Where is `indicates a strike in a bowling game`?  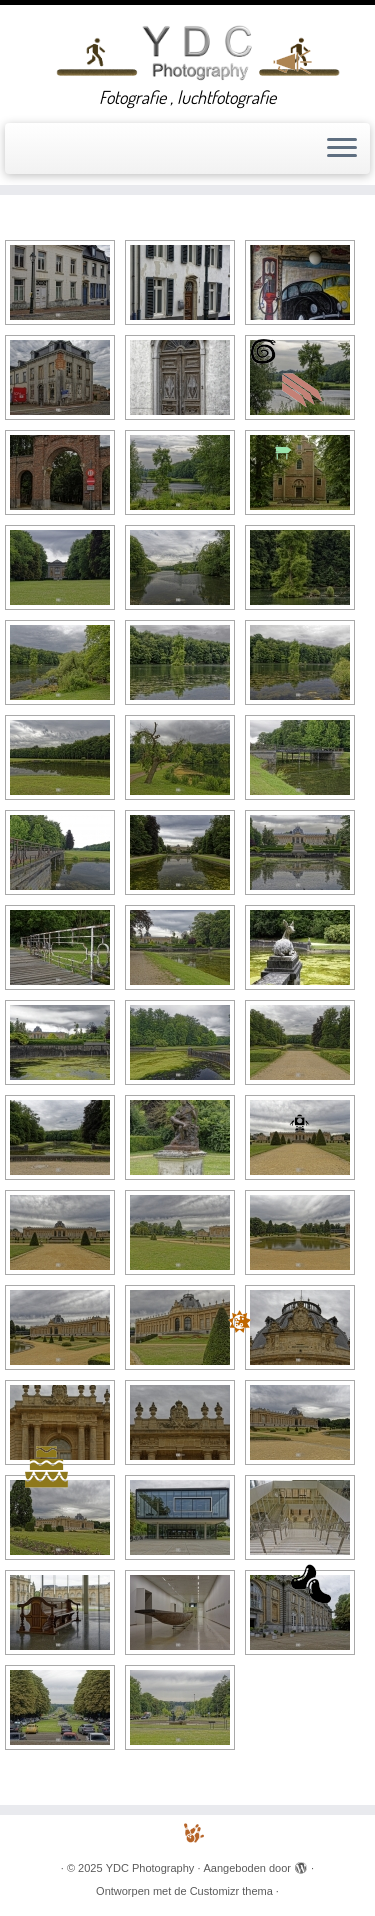
indicates a strike in a bowling game is located at coordinates (194, 1833).